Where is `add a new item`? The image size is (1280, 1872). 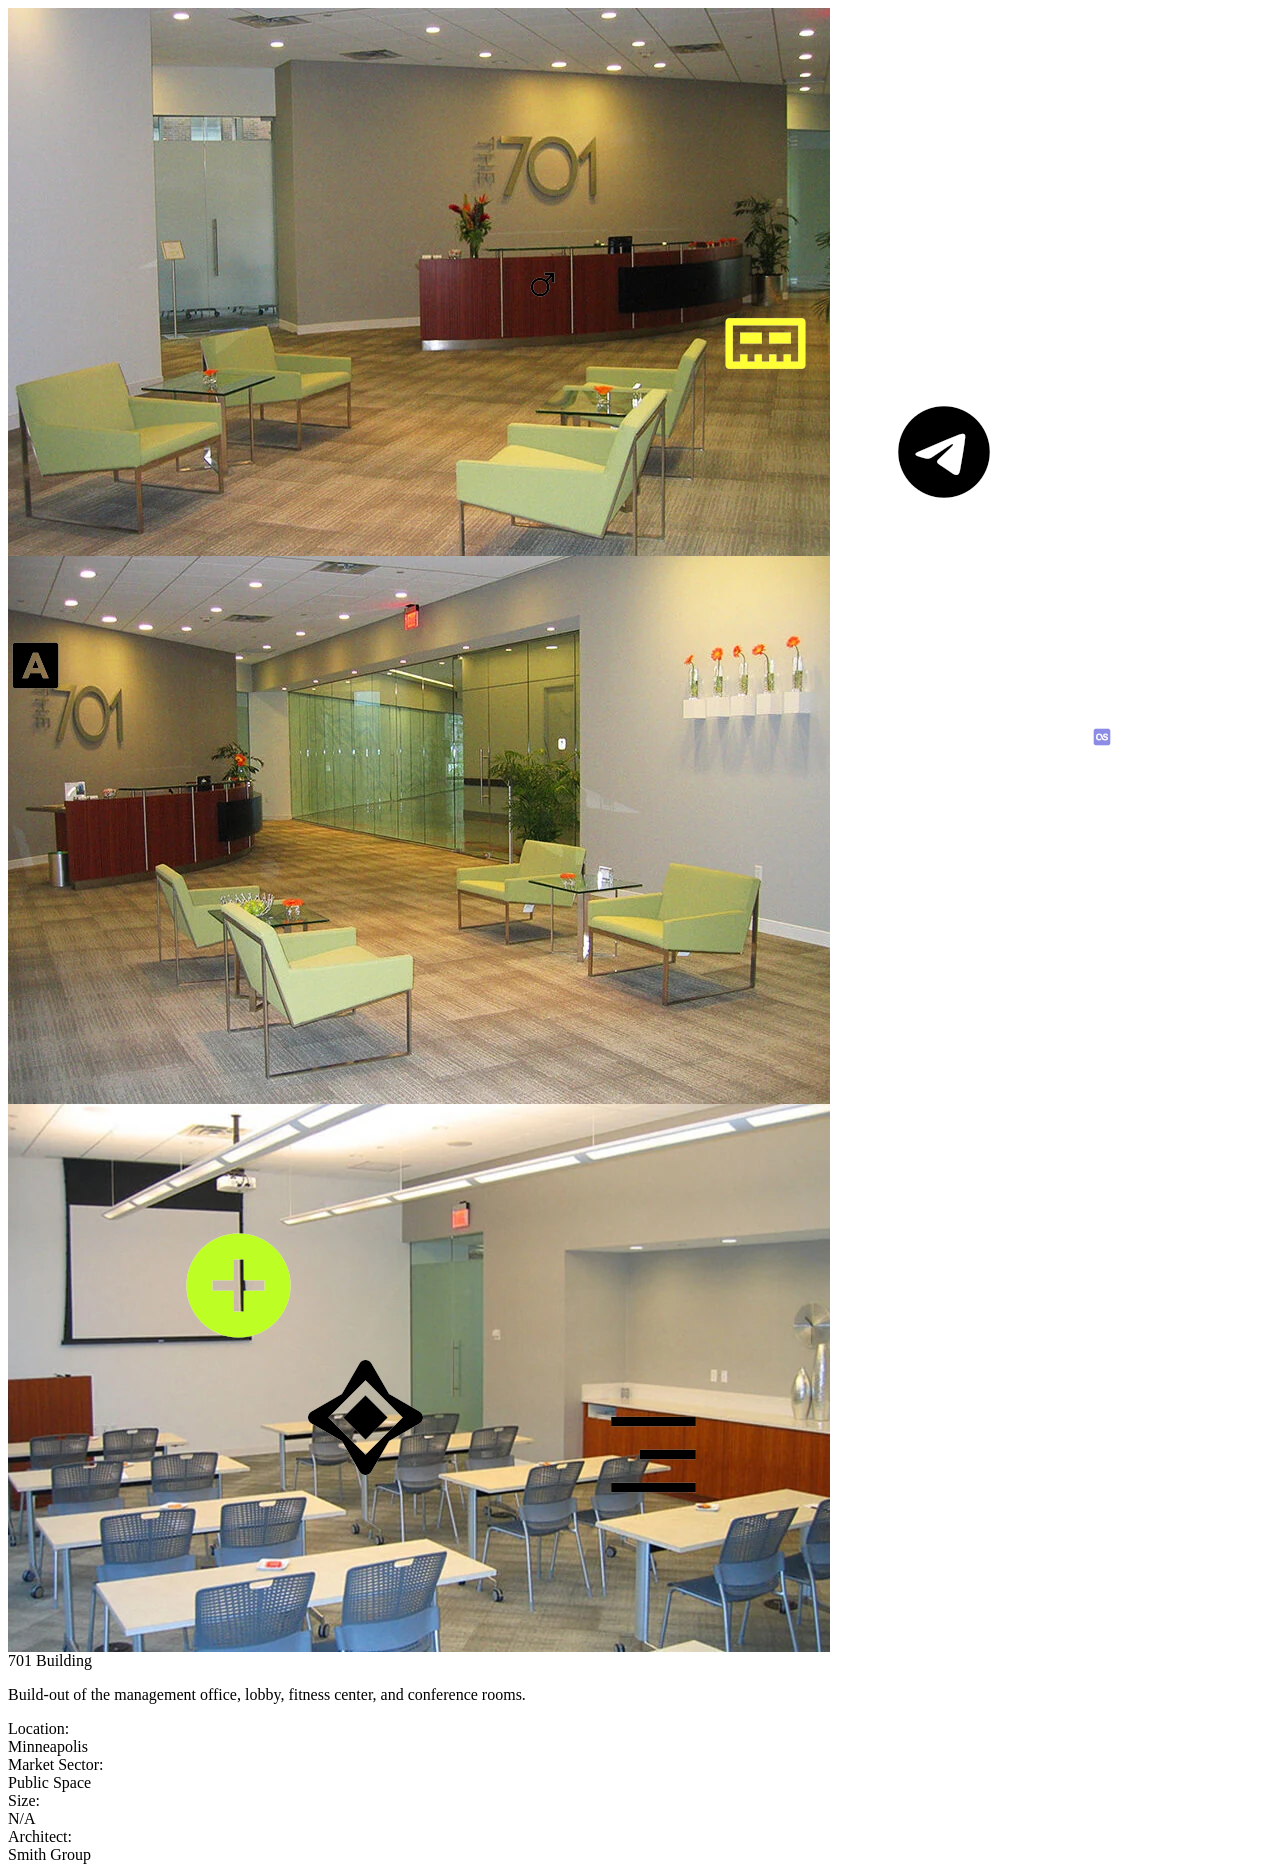 add a new item is located at coordinates (238, 1285).